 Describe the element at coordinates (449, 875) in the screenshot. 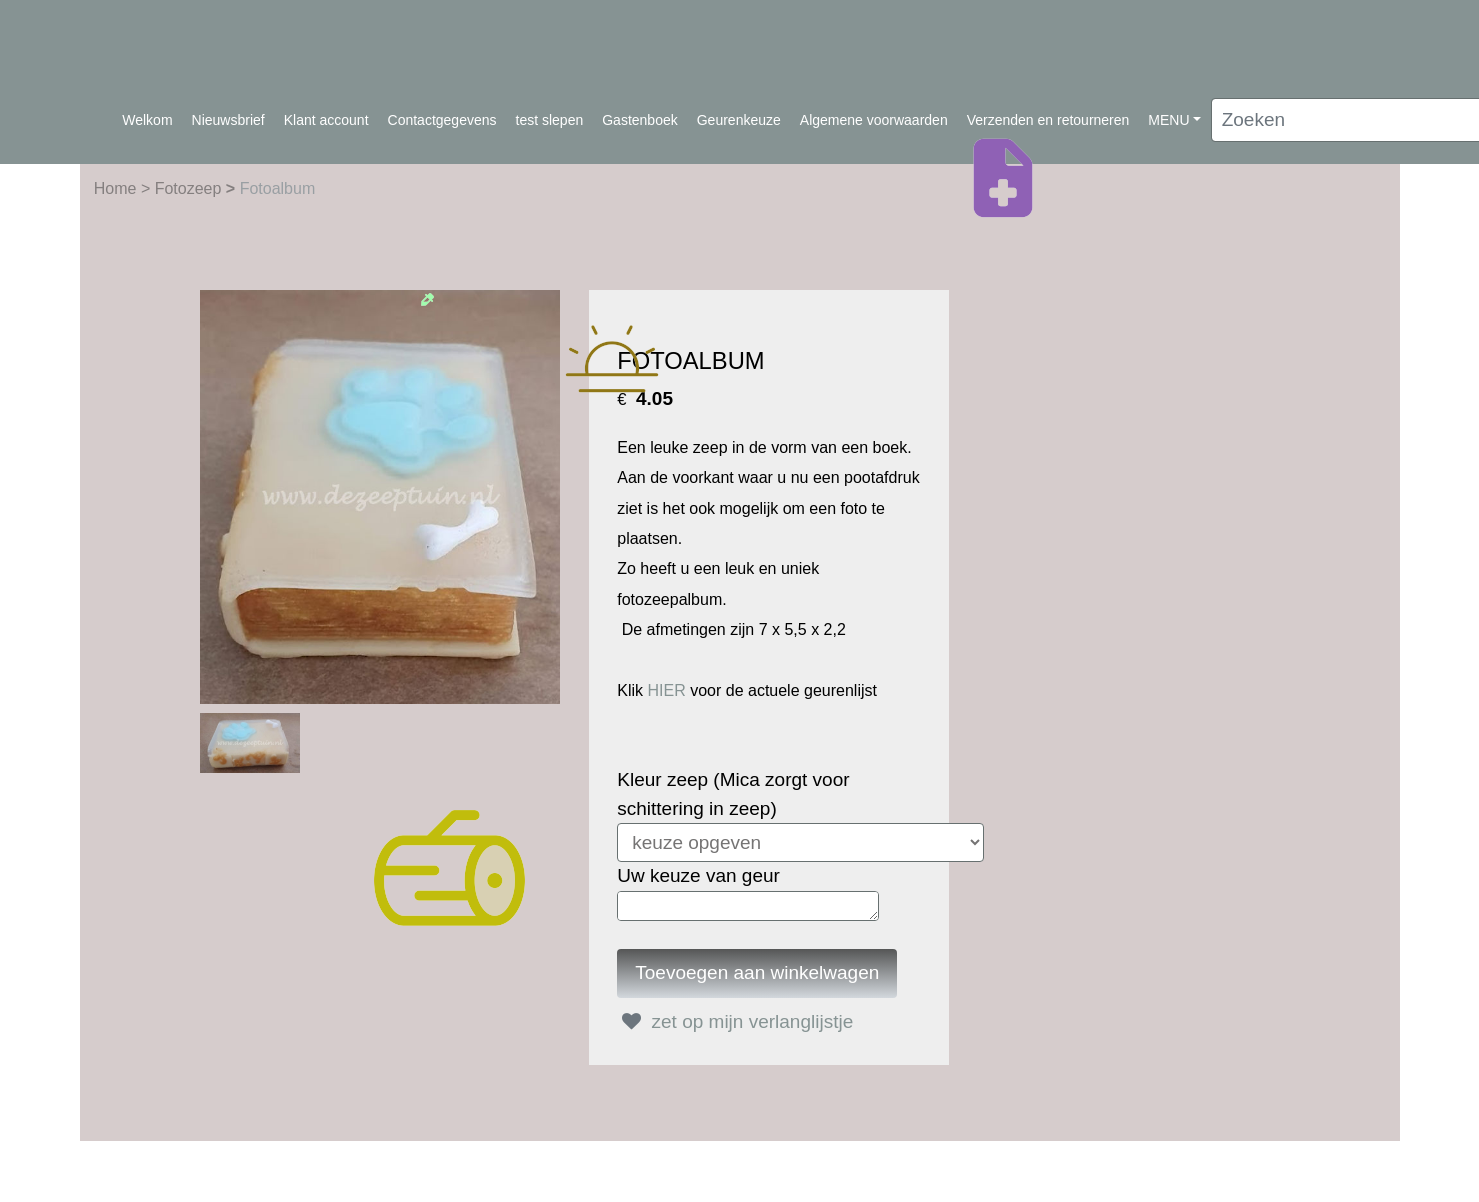

I see `view activity log or history` at that location.